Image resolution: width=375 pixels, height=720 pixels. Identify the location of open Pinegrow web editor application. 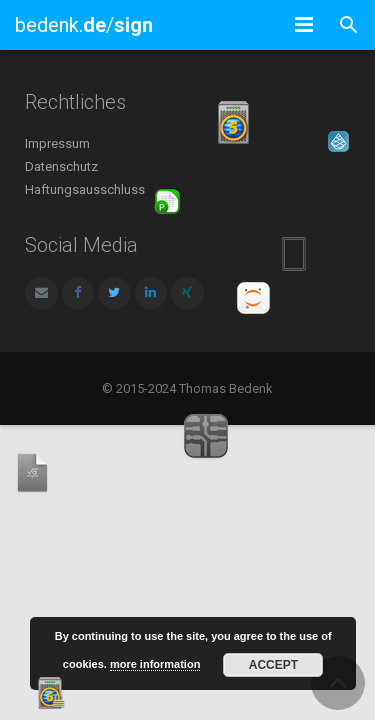
(338, 141).